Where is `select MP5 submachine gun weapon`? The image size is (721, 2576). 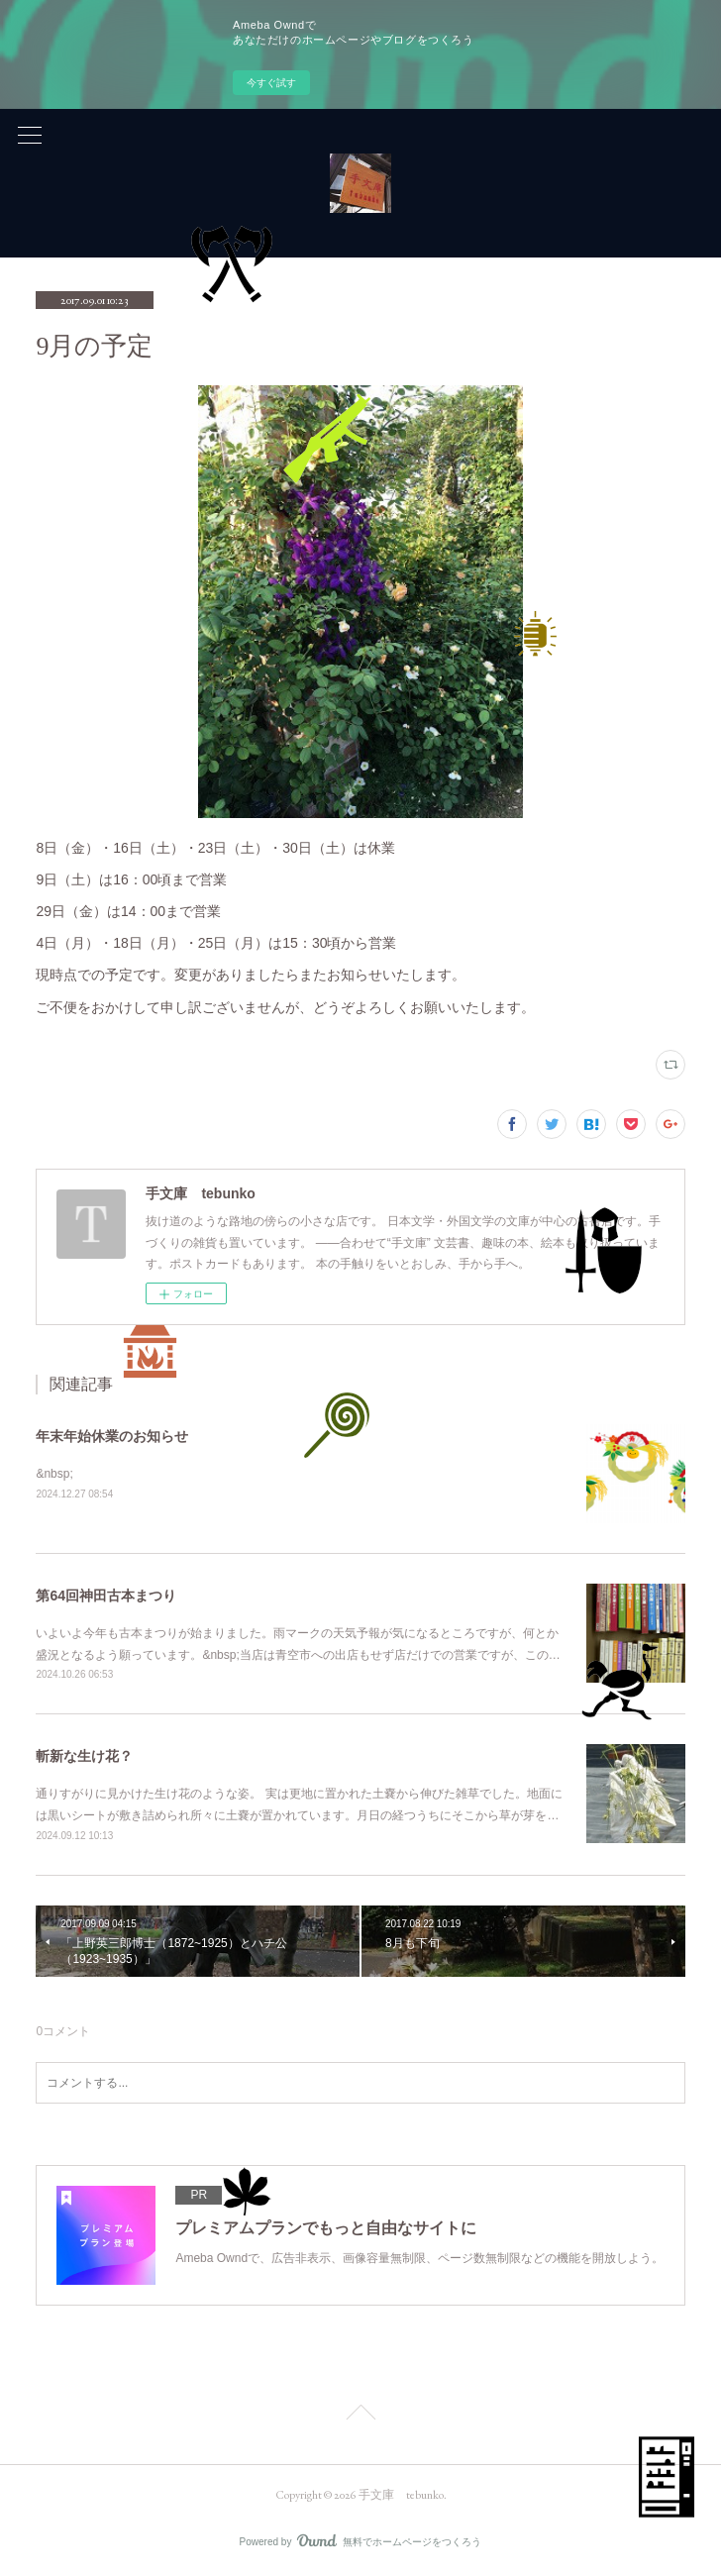 select MP5 submachine gun weapon is located at coordinates (327, 439).